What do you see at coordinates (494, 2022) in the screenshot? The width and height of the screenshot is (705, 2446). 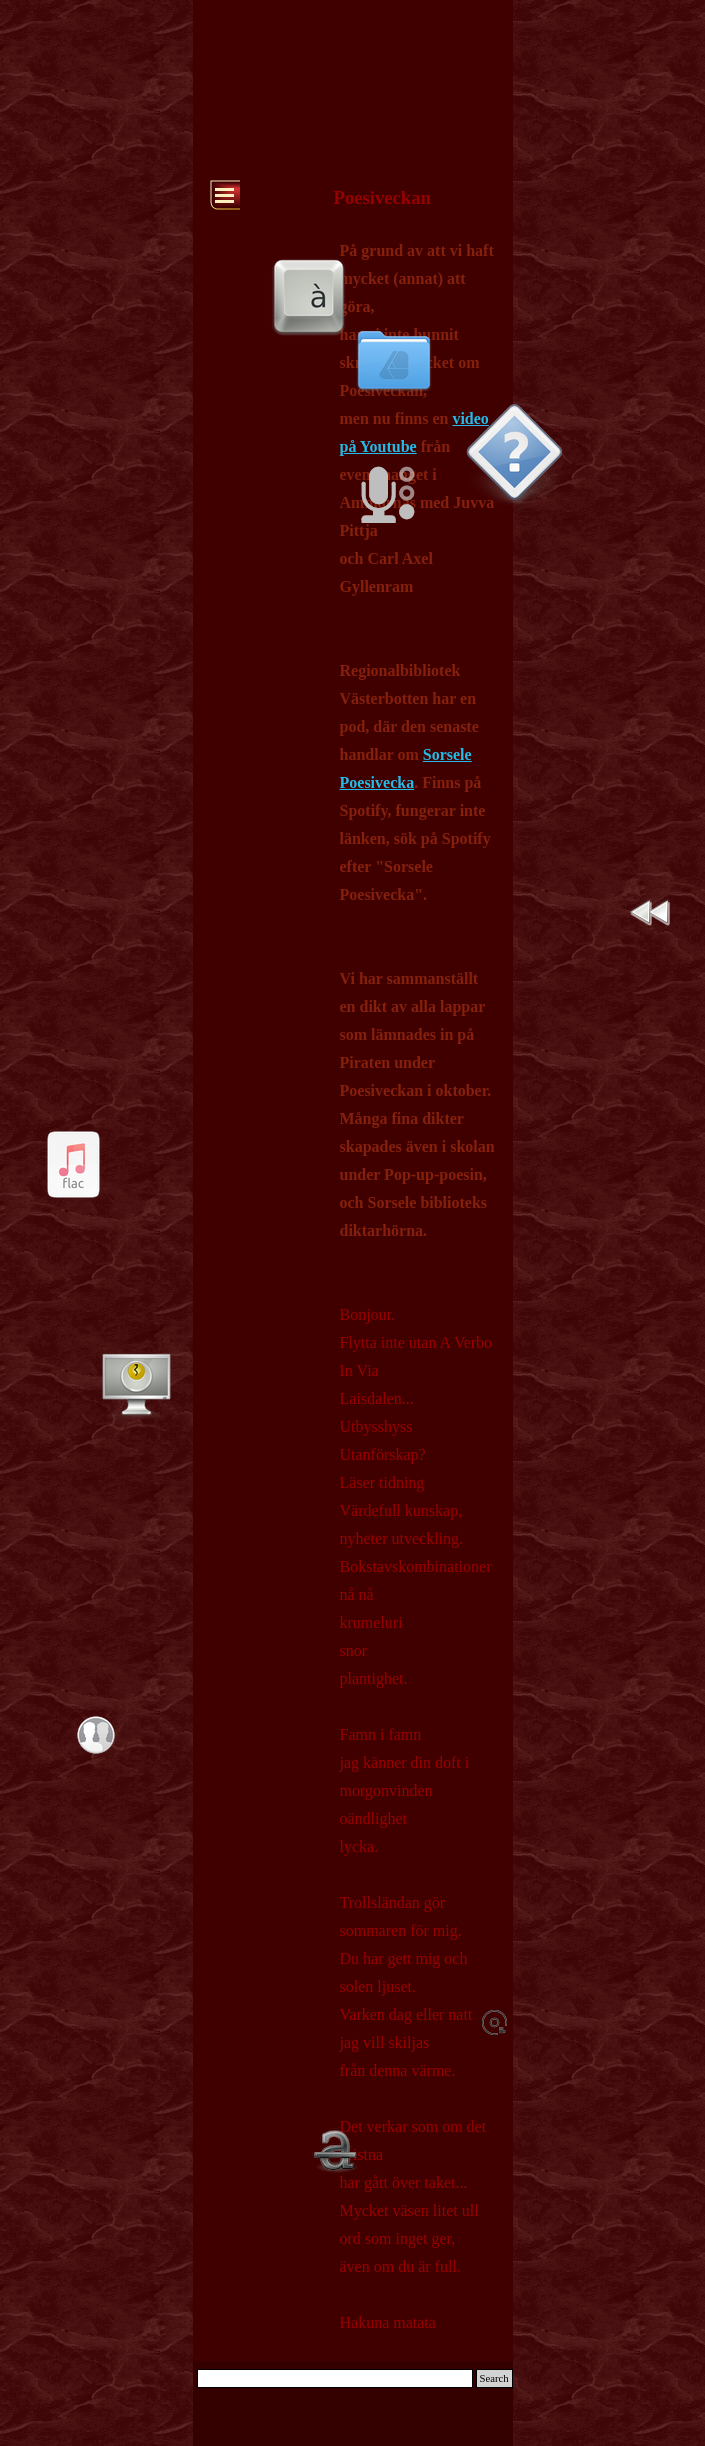 I see `indicates video disc or DVD media` at bounding box center [494, 2022].